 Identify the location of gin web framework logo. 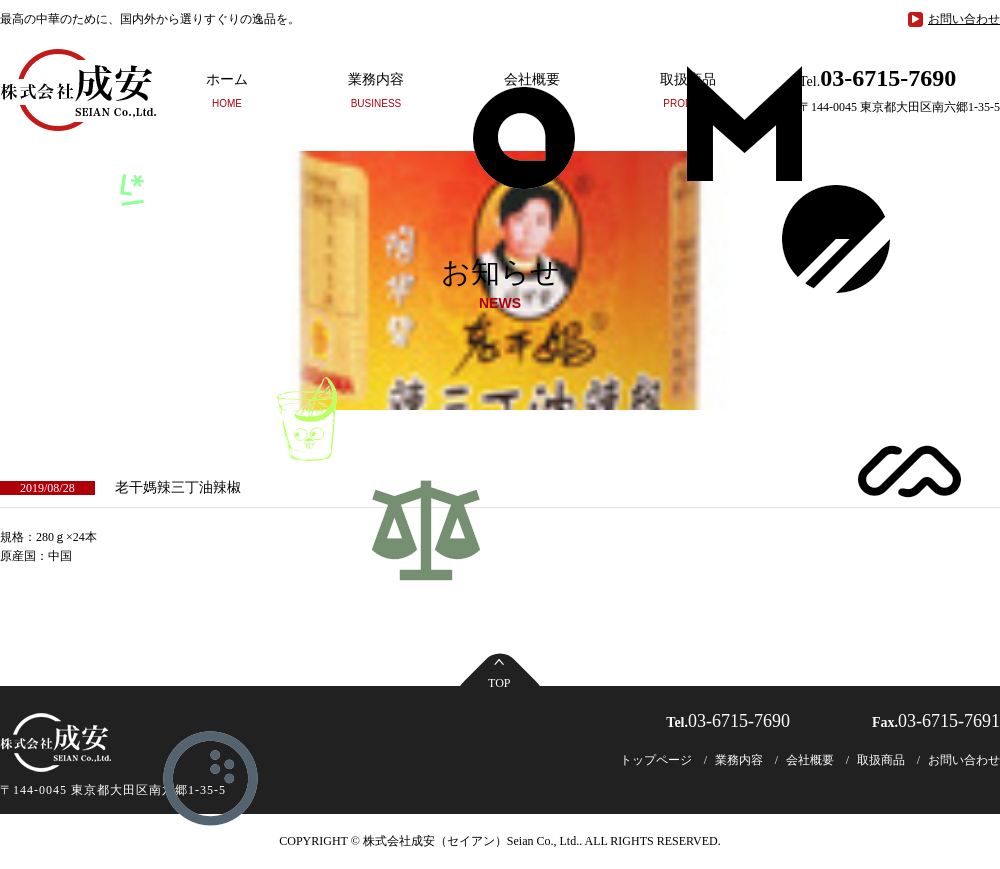
(307, 419).